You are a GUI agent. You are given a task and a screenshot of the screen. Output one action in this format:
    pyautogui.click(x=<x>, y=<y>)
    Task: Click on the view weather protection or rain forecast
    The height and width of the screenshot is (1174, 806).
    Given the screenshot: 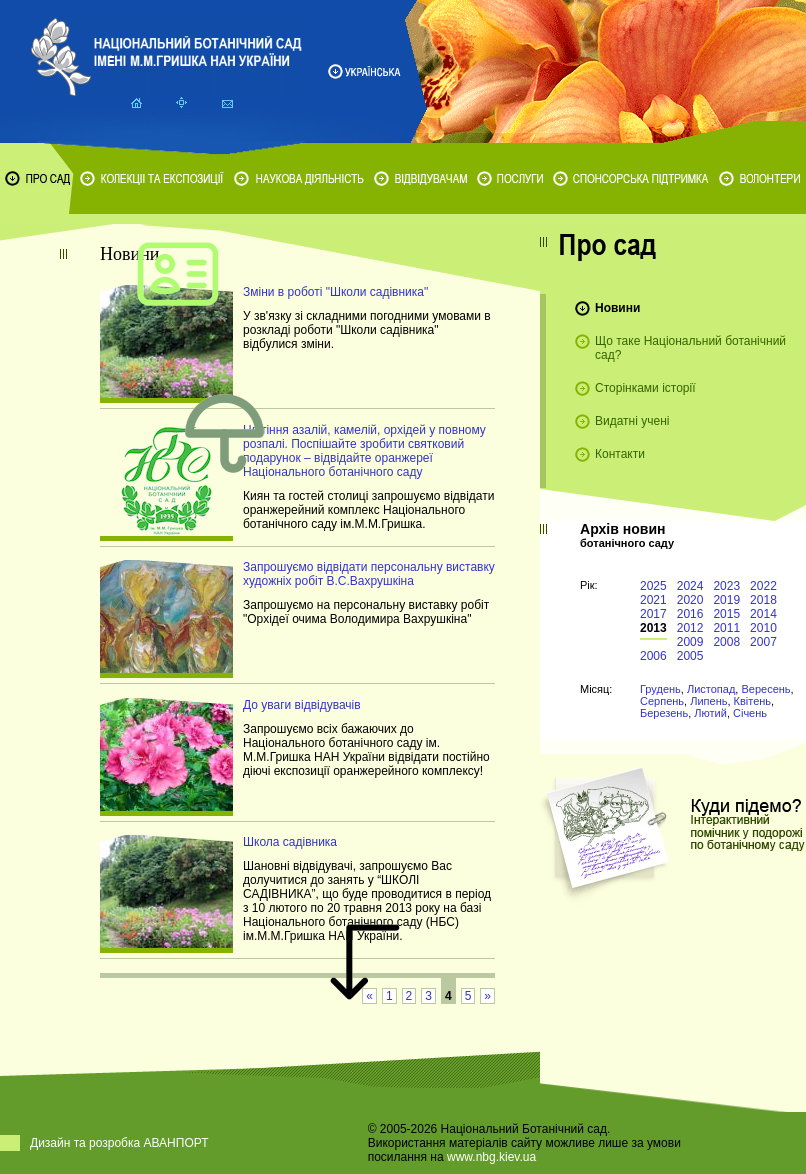 What is the action you would take?
    pyautogui.click(x=224, y=433)
    